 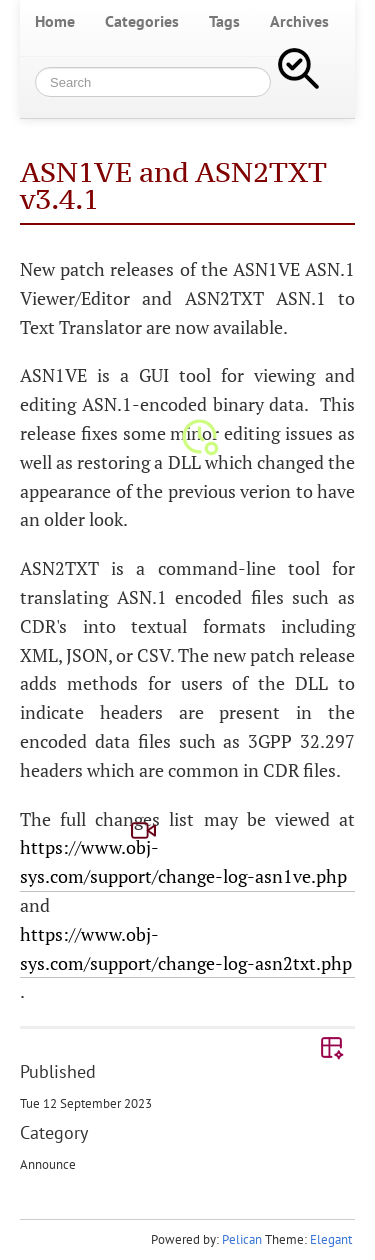 What do you see at coordinates (331, 1047) in the screenshot?
I see `generate table with AI assistance` at bounding box center [331, 1047].